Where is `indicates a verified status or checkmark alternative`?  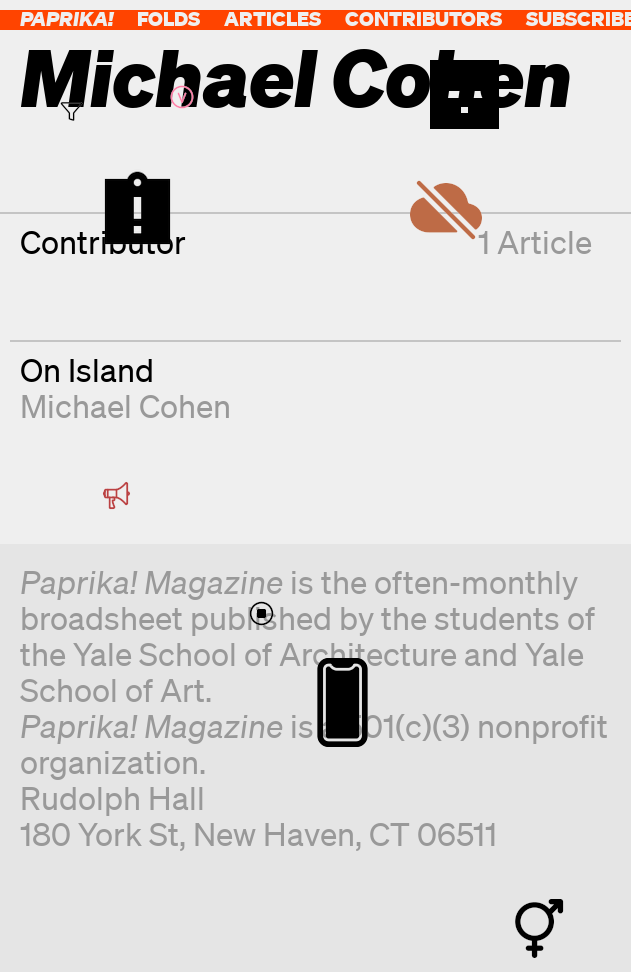 indicates a verified status or checkmark alternative is located at coordinates (182, 97).